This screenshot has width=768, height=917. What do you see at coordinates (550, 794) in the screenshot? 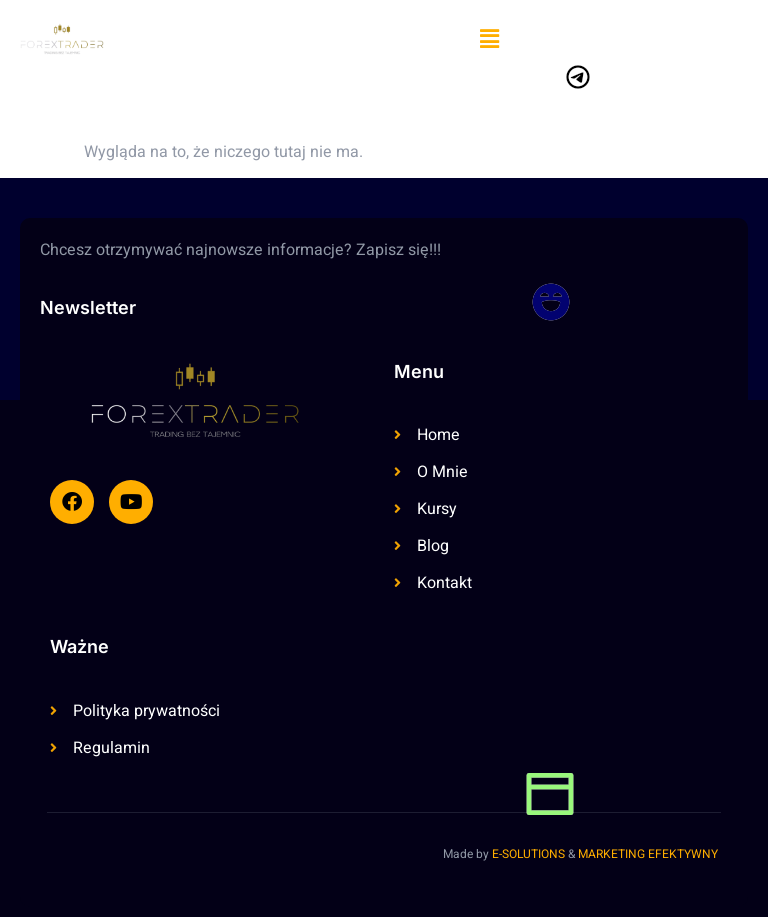
I see `switch to top panel layout` at bounding box center [550, 794].